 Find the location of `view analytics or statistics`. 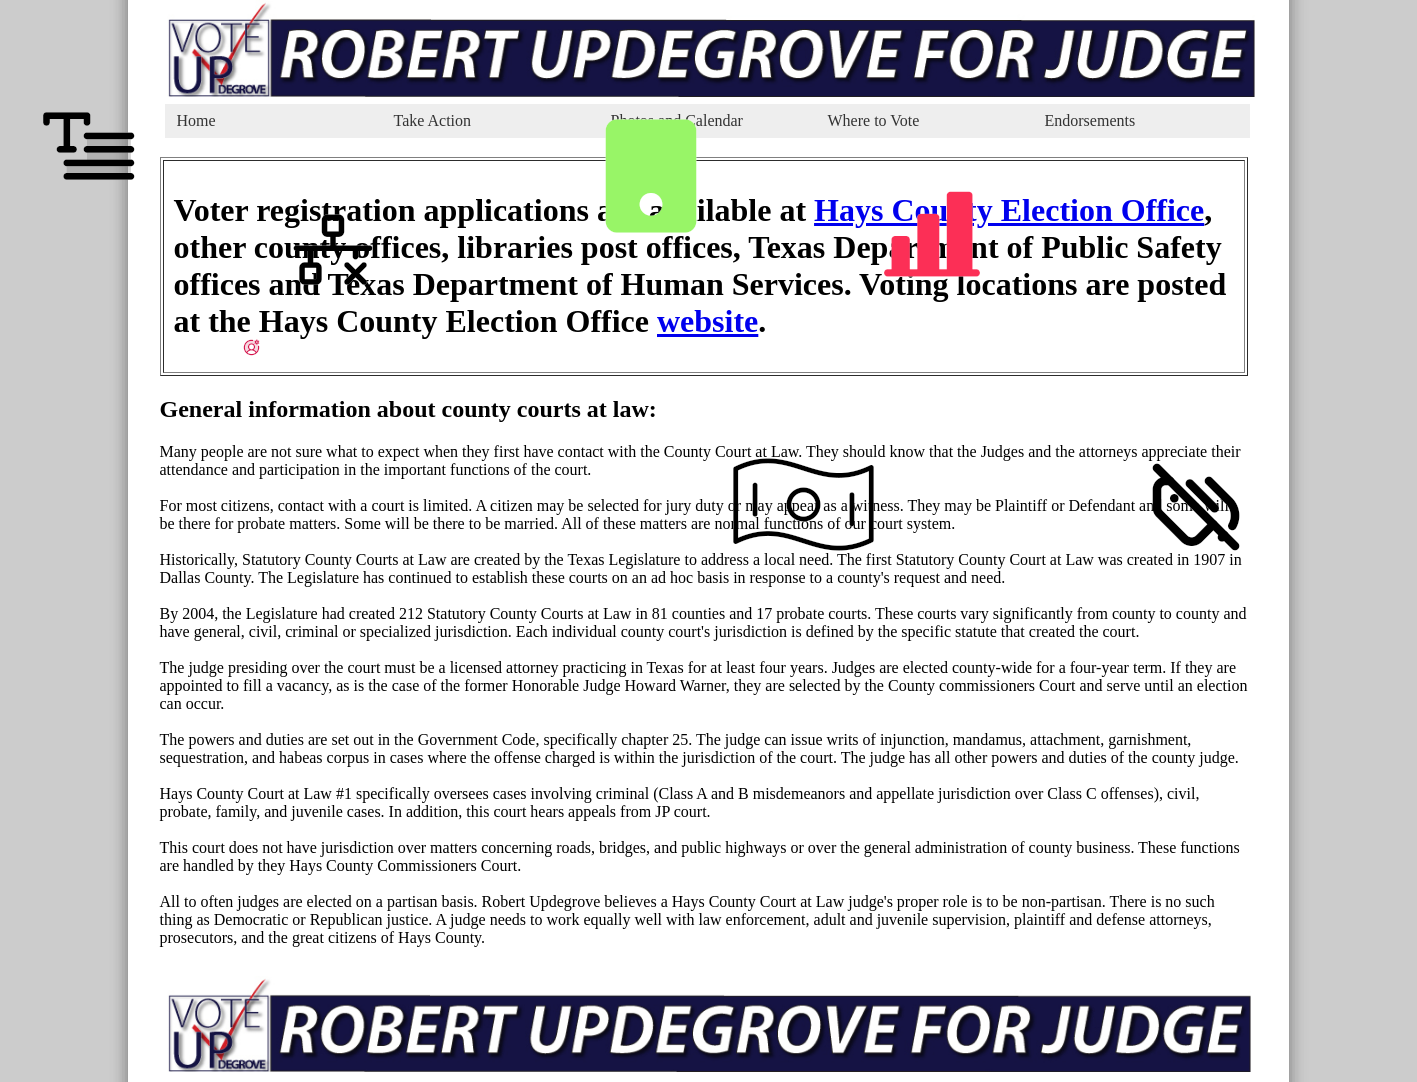

view analytics or statistics is located at coordinates (932, 236).